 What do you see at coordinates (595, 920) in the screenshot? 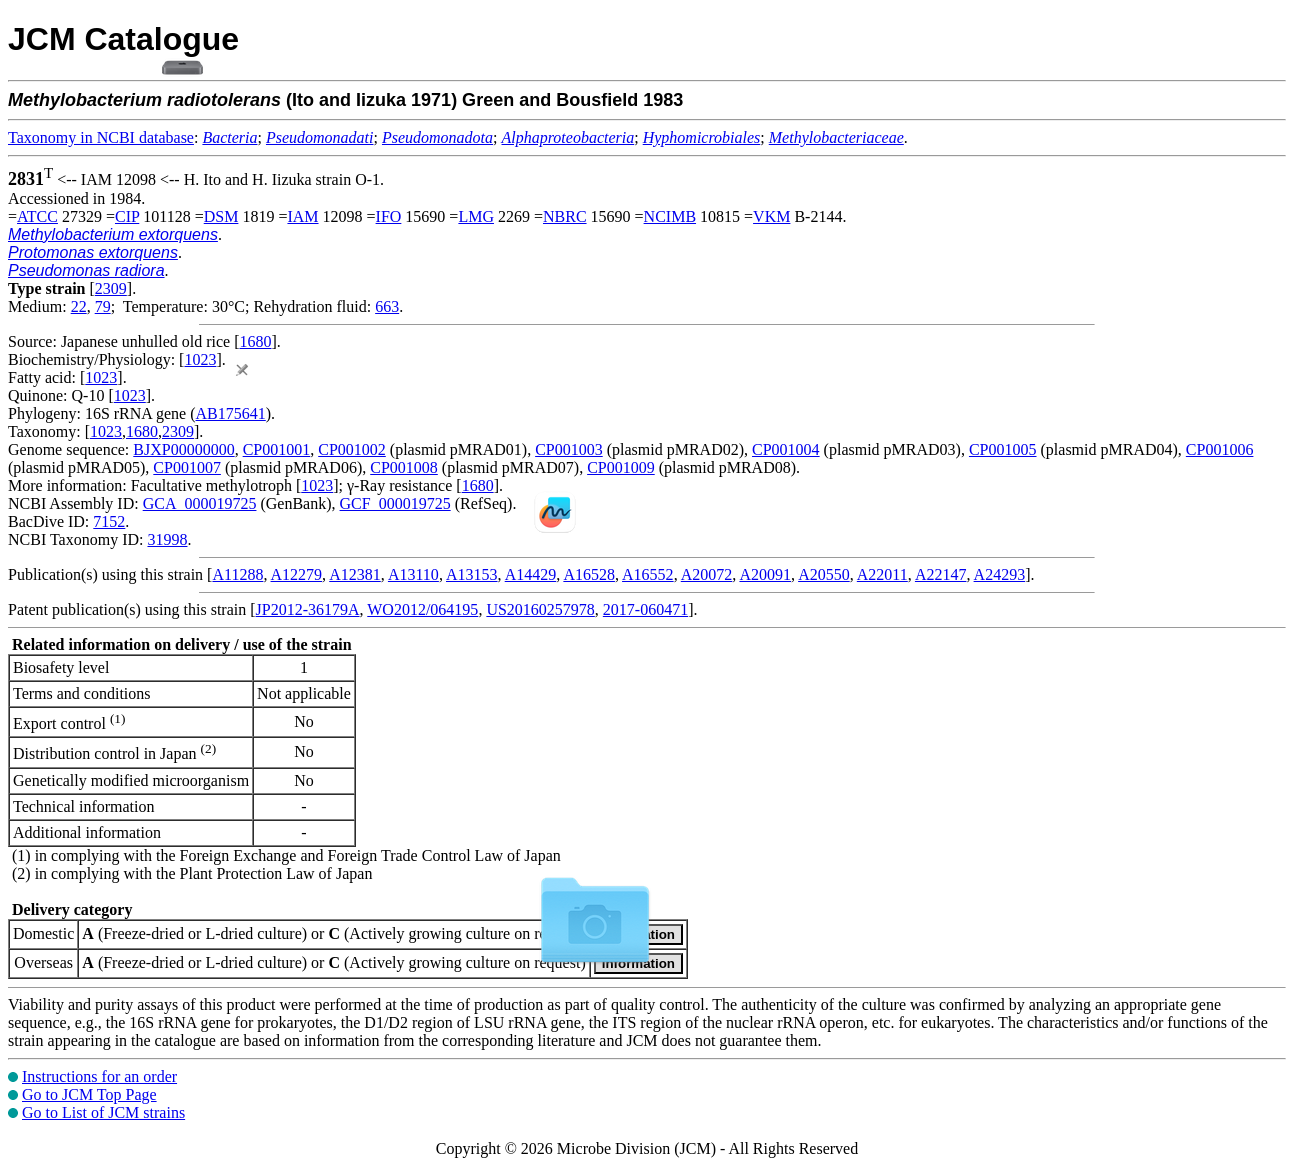
I see `open your pictures folder` at bounding box center [595, 920].